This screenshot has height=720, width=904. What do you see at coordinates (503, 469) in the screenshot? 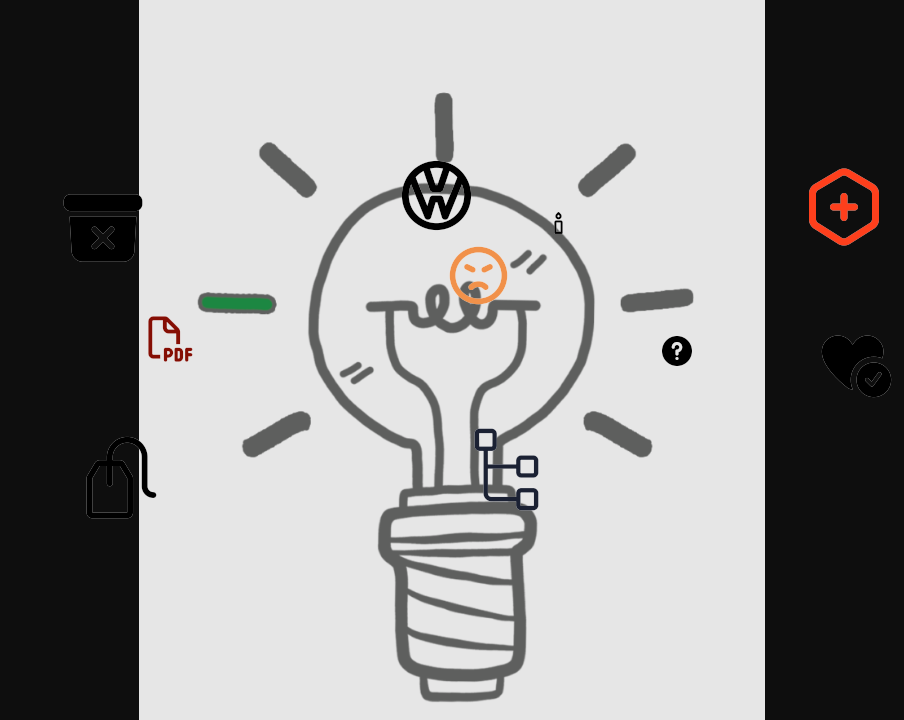
I see `view hierarchical tree structure` at bounding box center [503, 469].